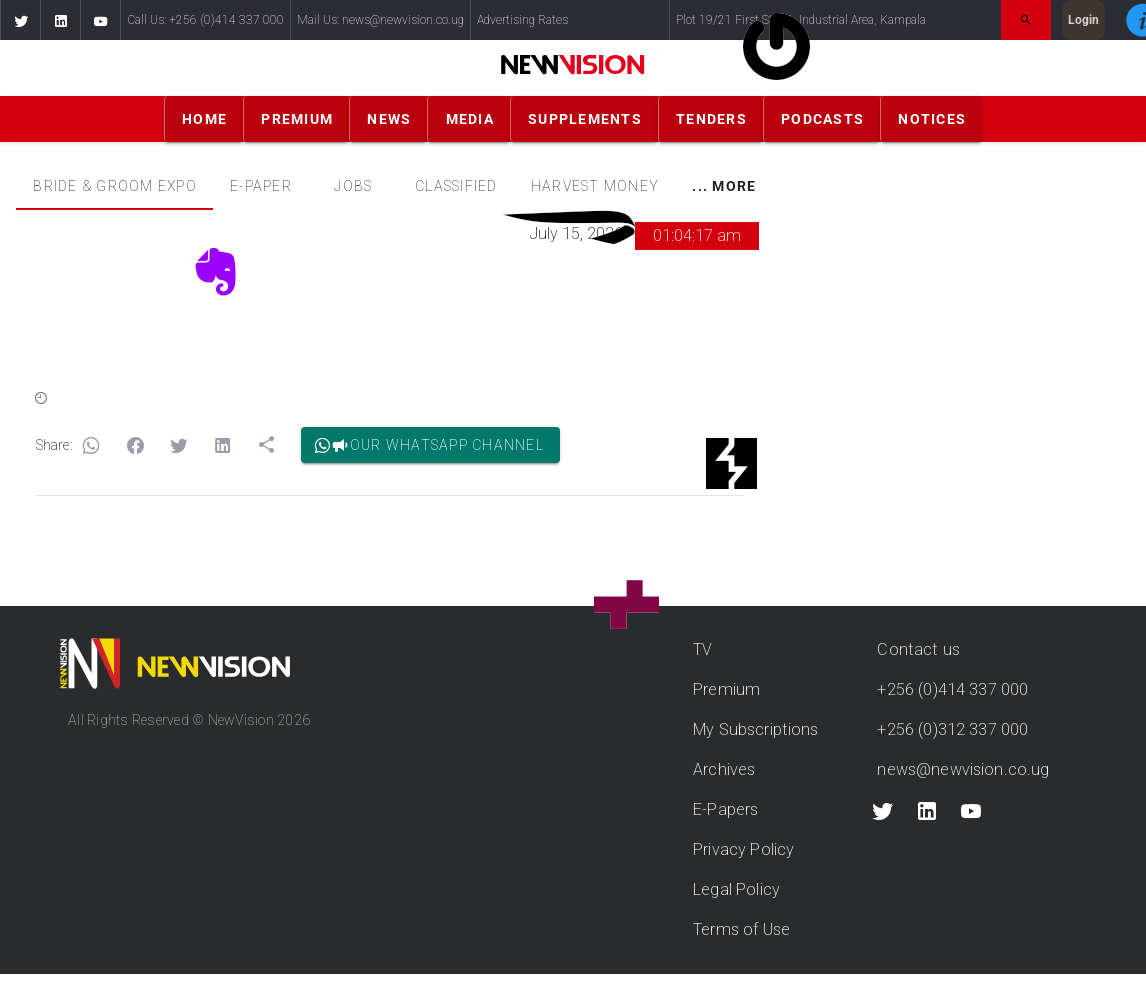 The width and height of the screenshot is (1146, 991). Describe the element at coordinates (626, 604) in the screenshot. I see `CrateDB database platform logo` at that location.